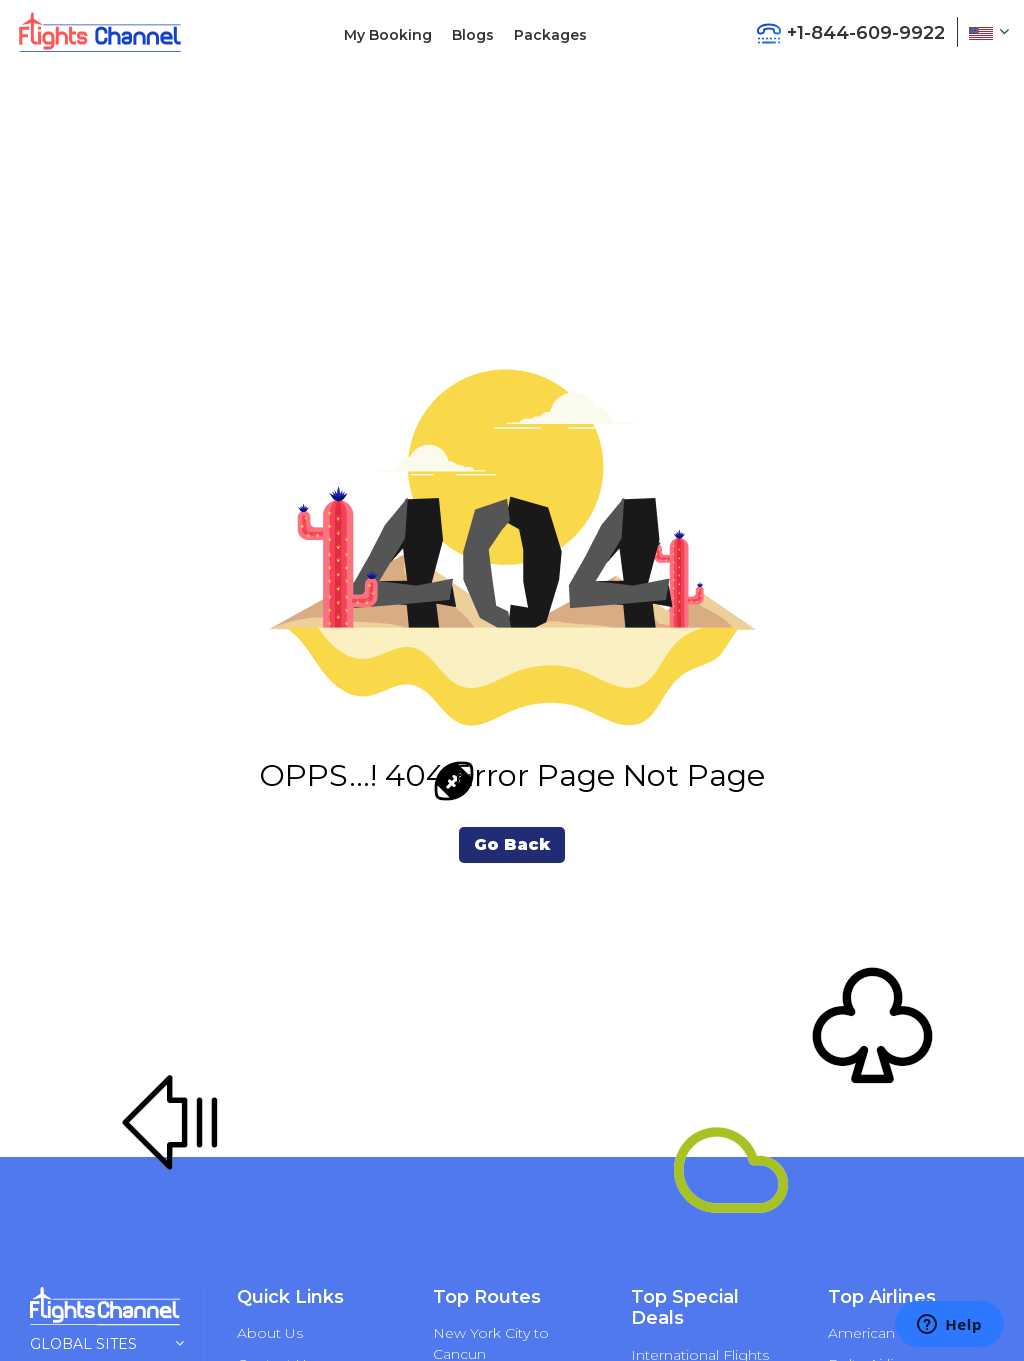 Image resolution: width=1024 pixels, height=1361 pixels. I want to click on club suit symbol for card games, so click(872, 1027).